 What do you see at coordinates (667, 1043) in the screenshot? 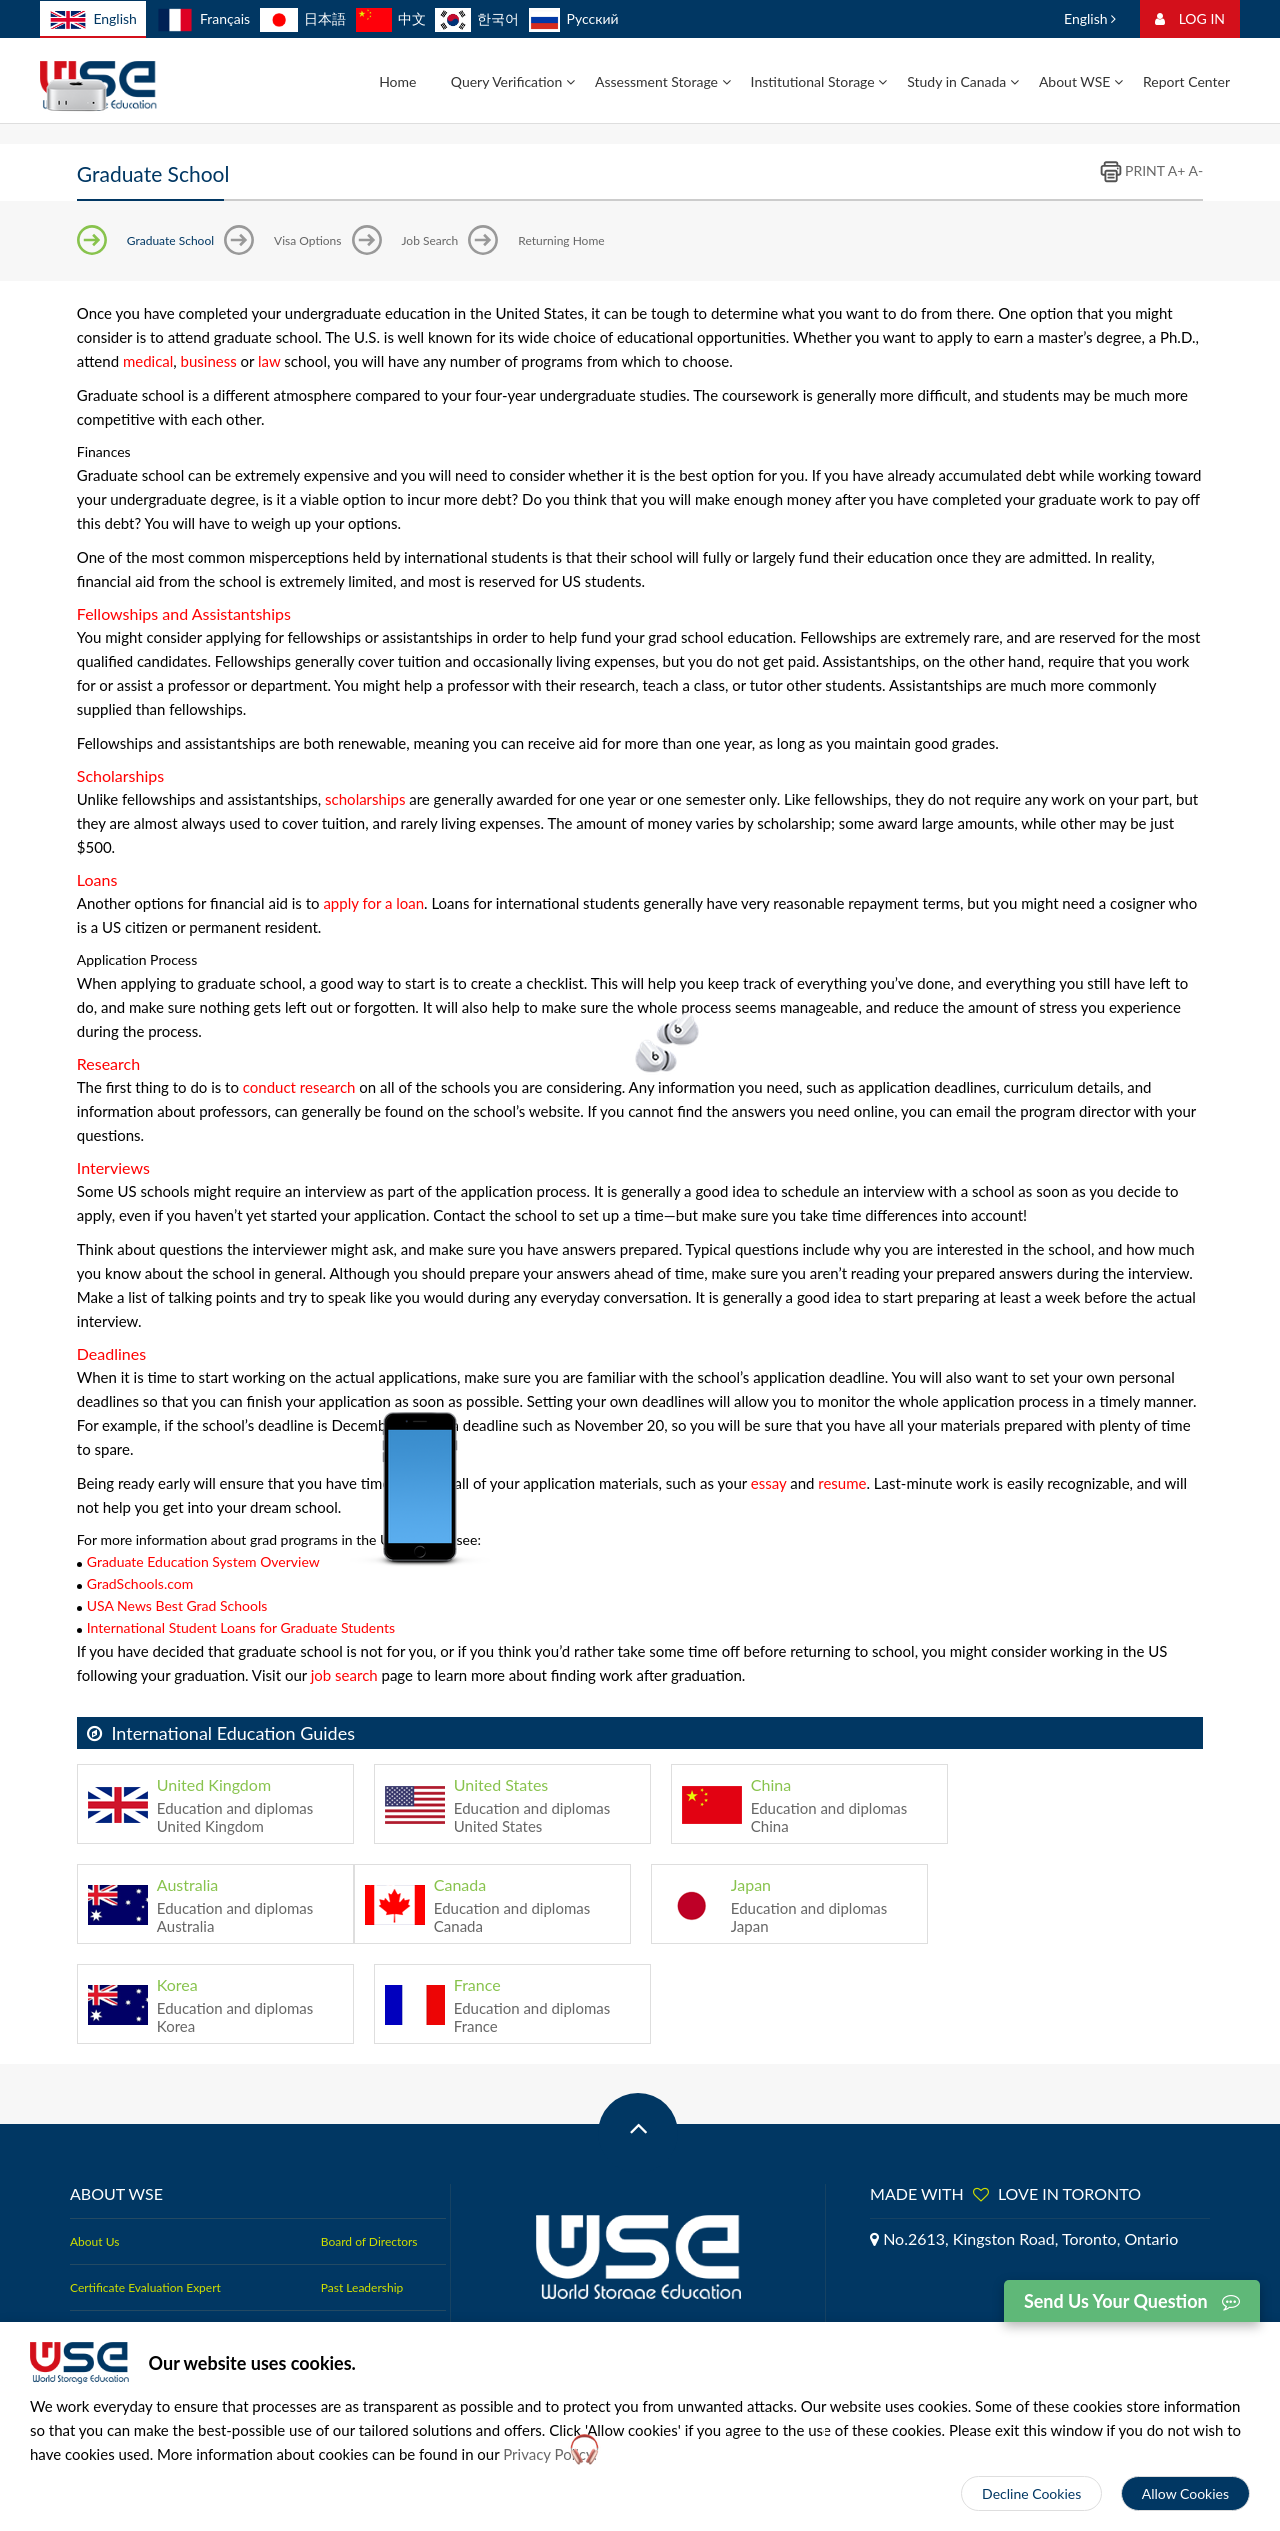
I see `connect beats wireless earbuds via bluetooth` at bounding box center [667, 1043].